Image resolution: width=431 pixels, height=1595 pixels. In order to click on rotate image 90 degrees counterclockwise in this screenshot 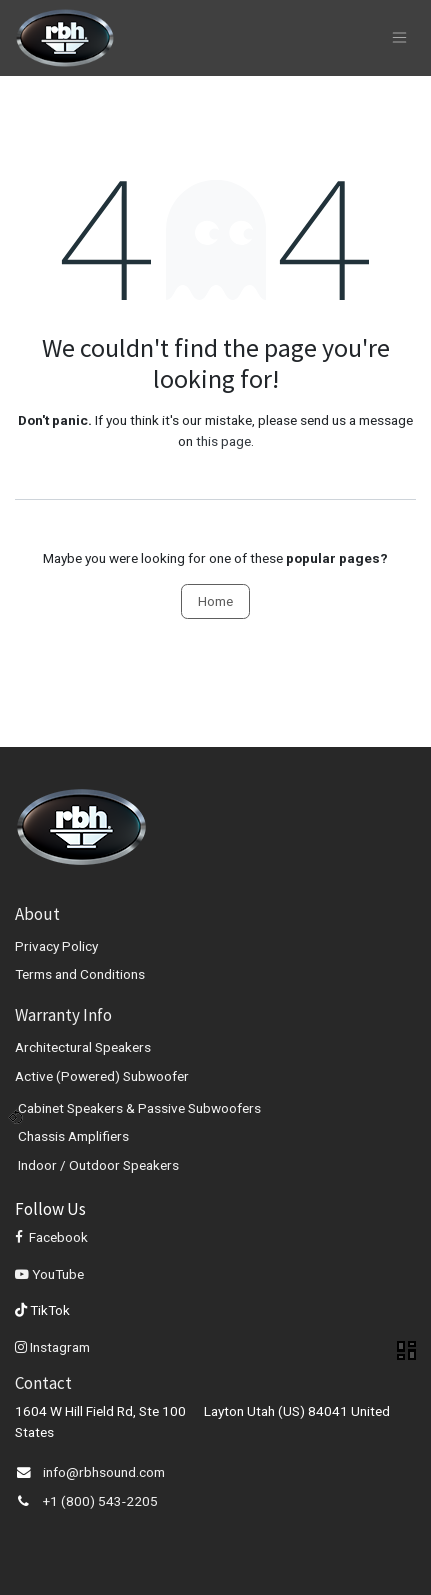, I will do `click(16, 1117)`.